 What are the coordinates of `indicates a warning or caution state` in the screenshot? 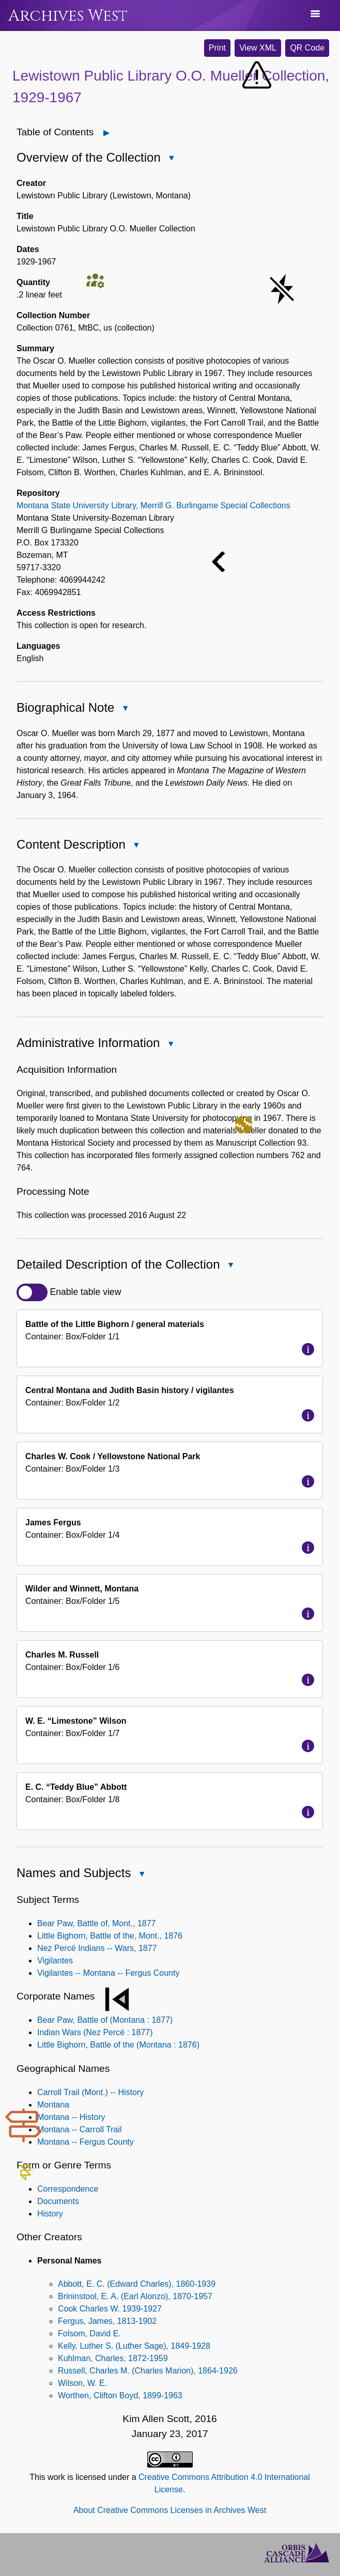 It's located at (257, 75).